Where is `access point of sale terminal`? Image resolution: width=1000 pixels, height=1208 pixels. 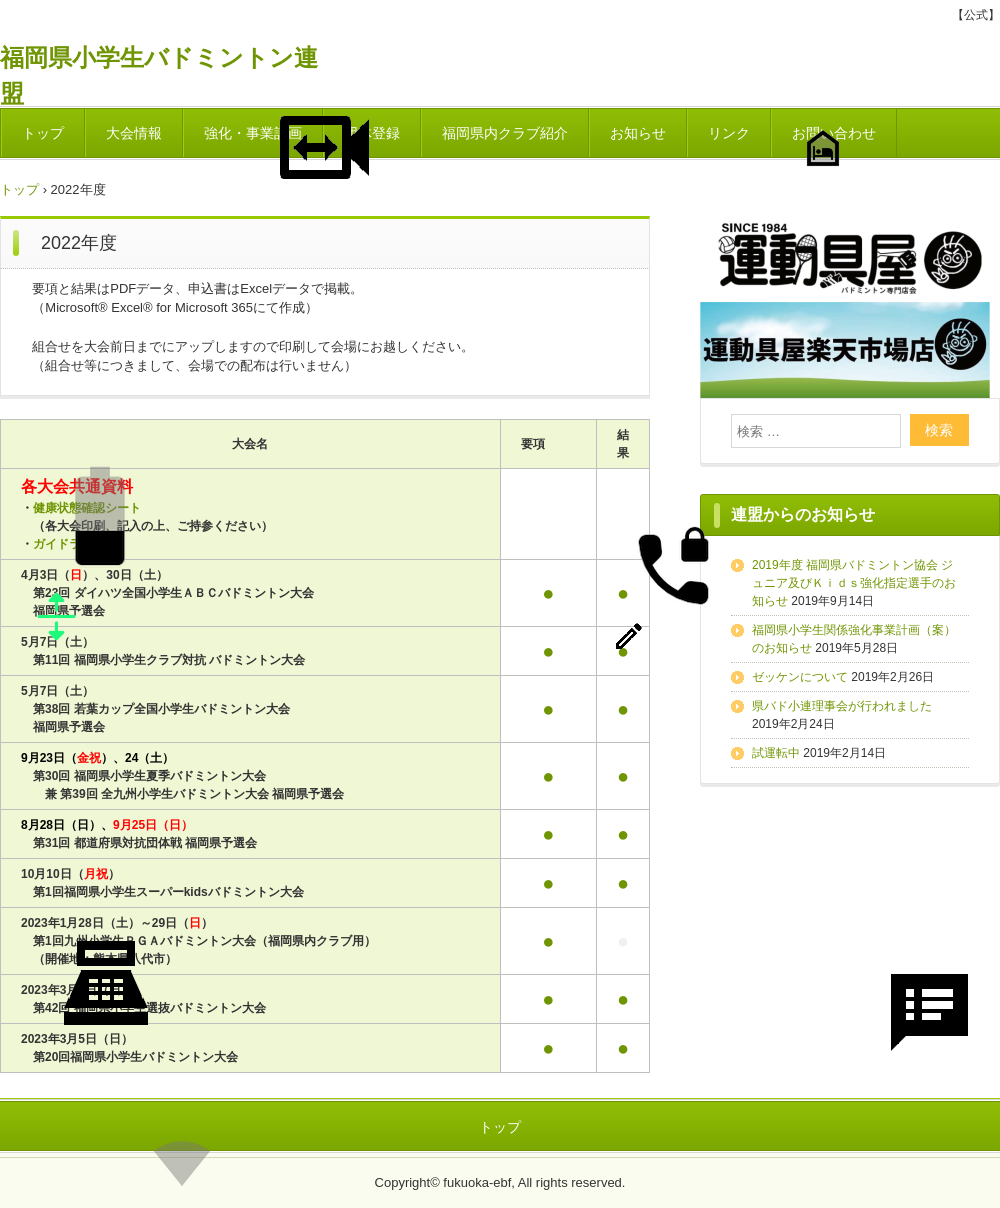
access point of sale terminal is located at coordinates (106, 983).